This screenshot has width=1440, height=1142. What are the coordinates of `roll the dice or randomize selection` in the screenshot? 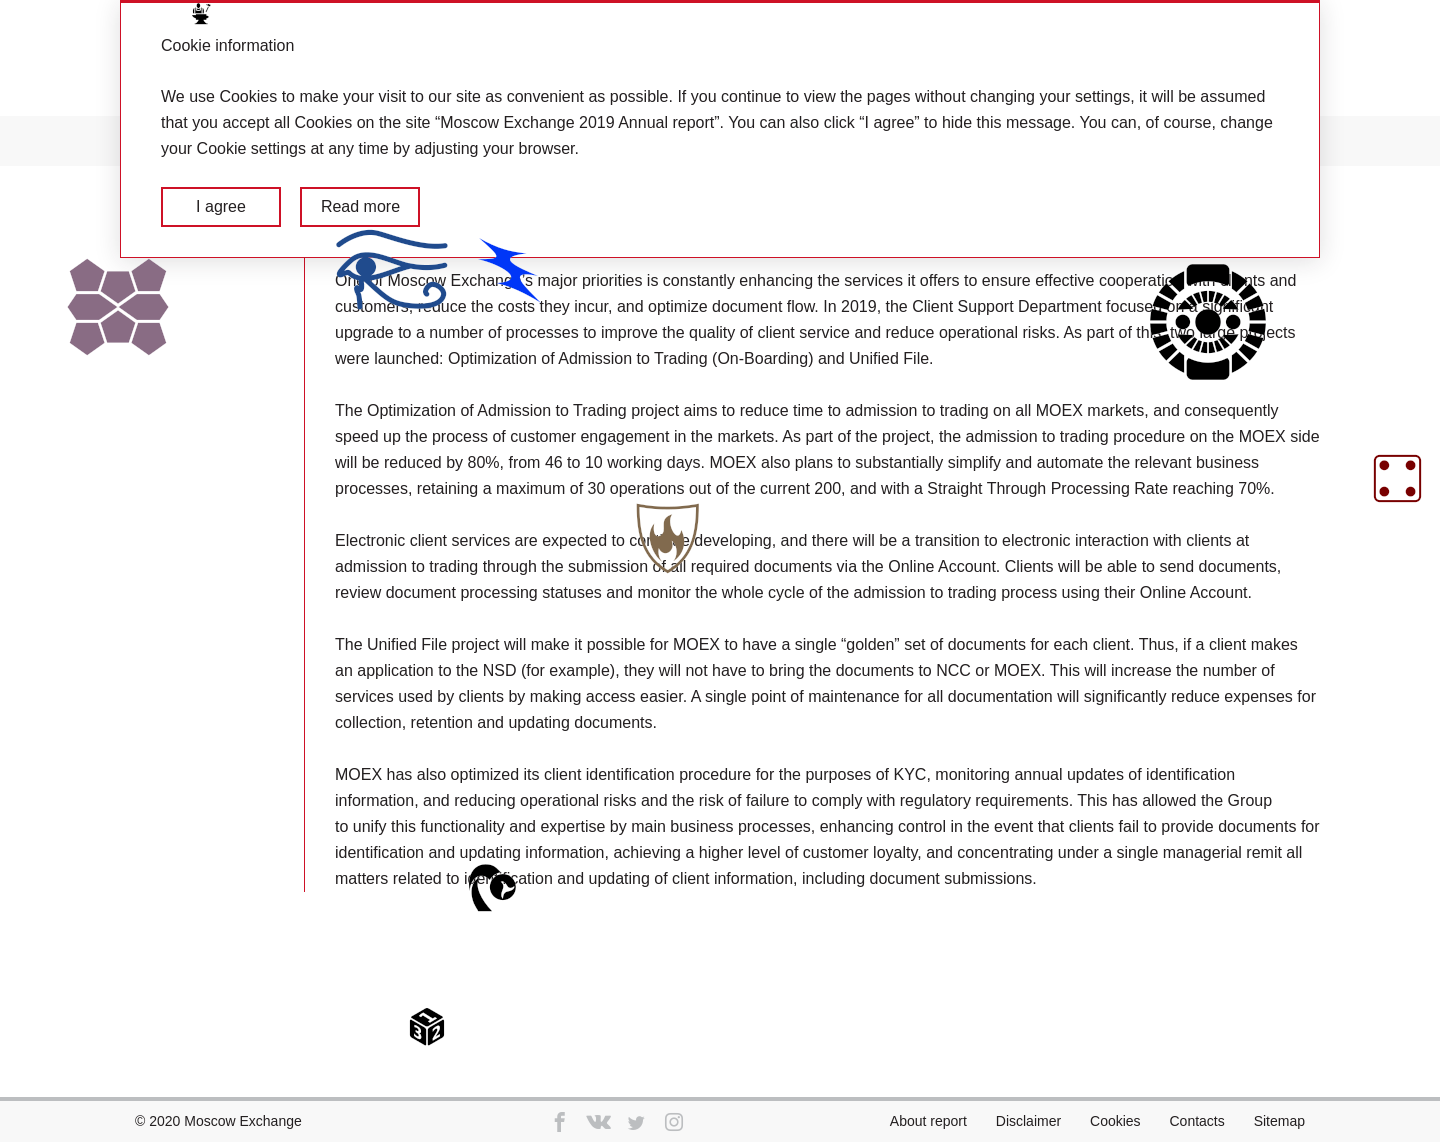 It's located at (1397, 478).